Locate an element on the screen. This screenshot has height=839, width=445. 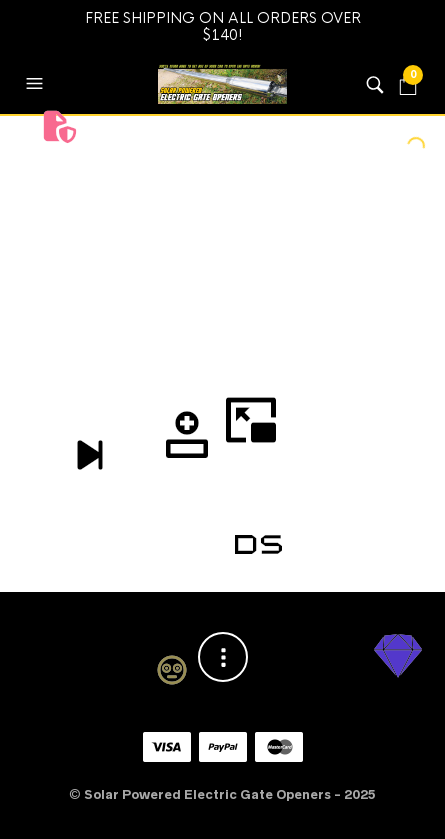
indicates a protected or secure file is located at coordinates (59, 126).